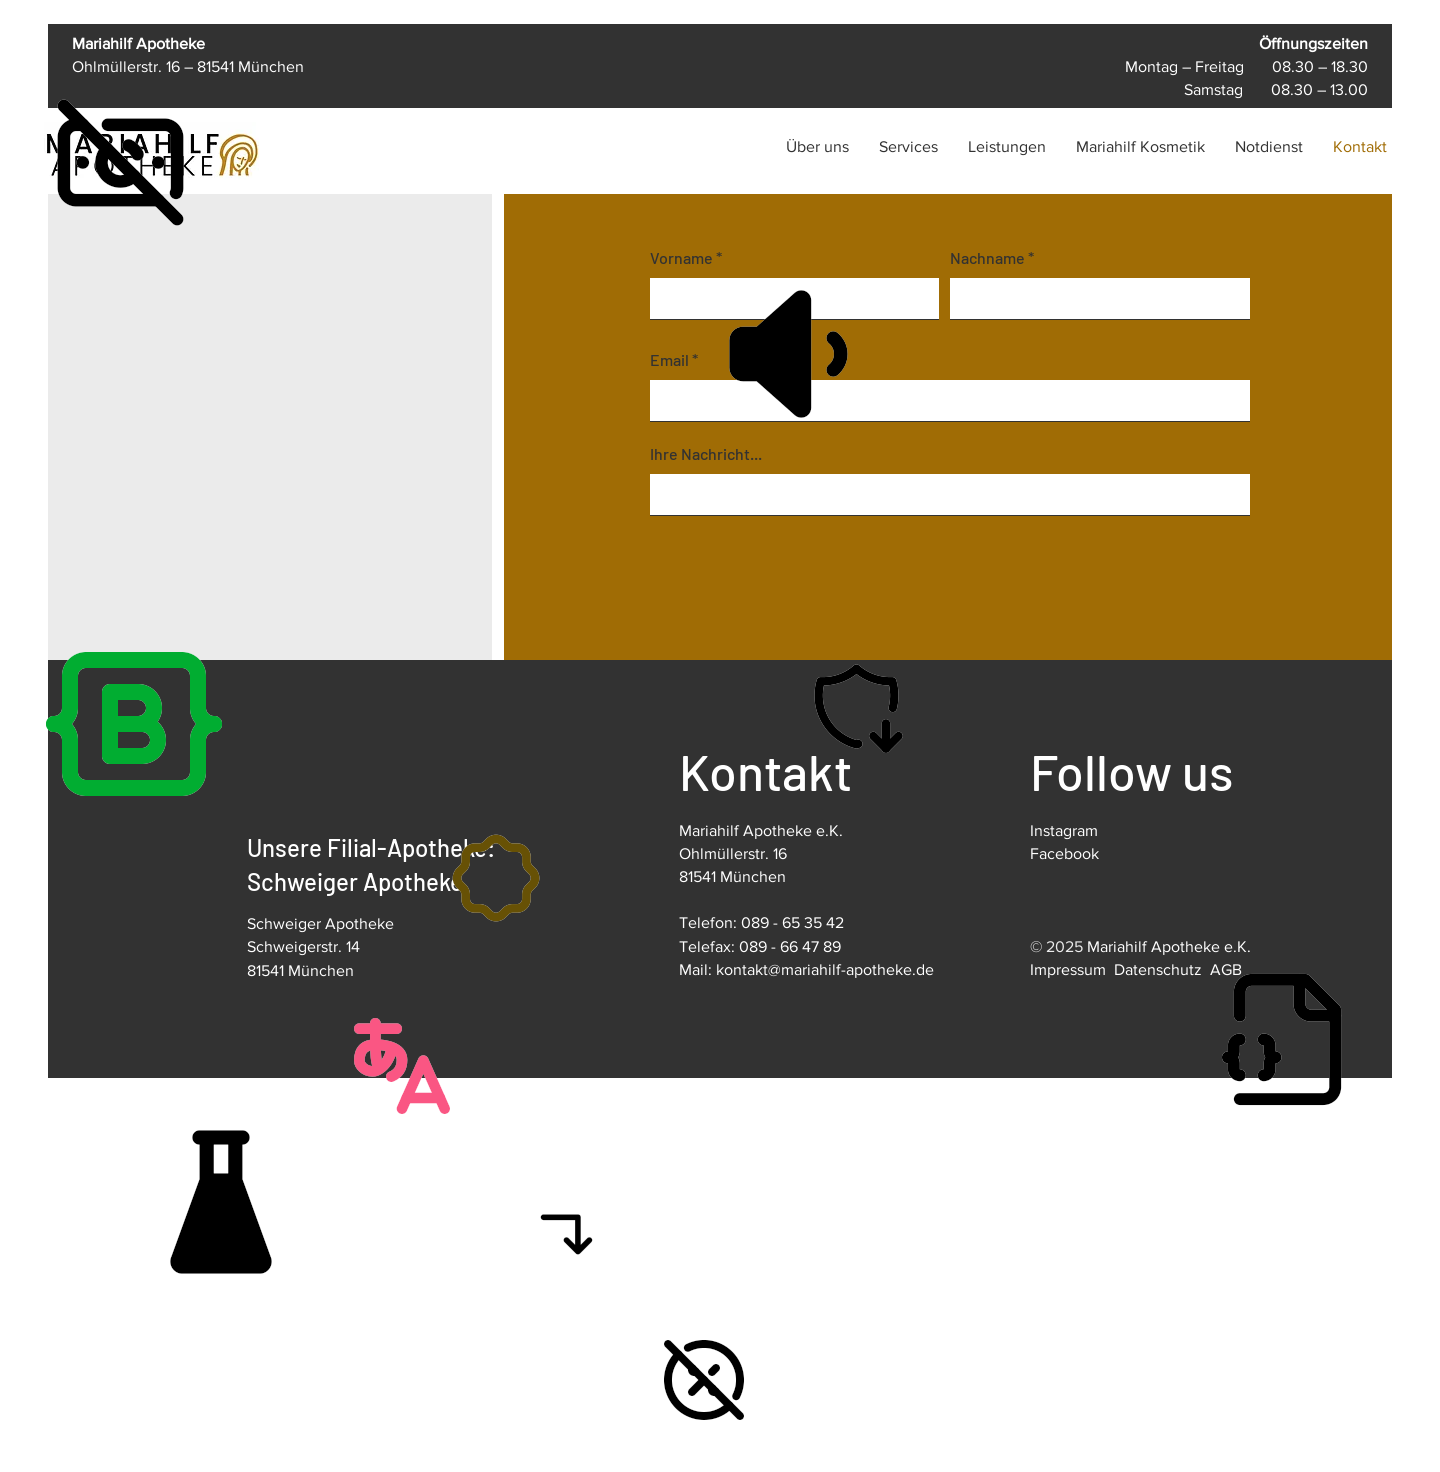 The image size is (1440, 1472). I want to click on payment method unavailable, so click(120, 162).